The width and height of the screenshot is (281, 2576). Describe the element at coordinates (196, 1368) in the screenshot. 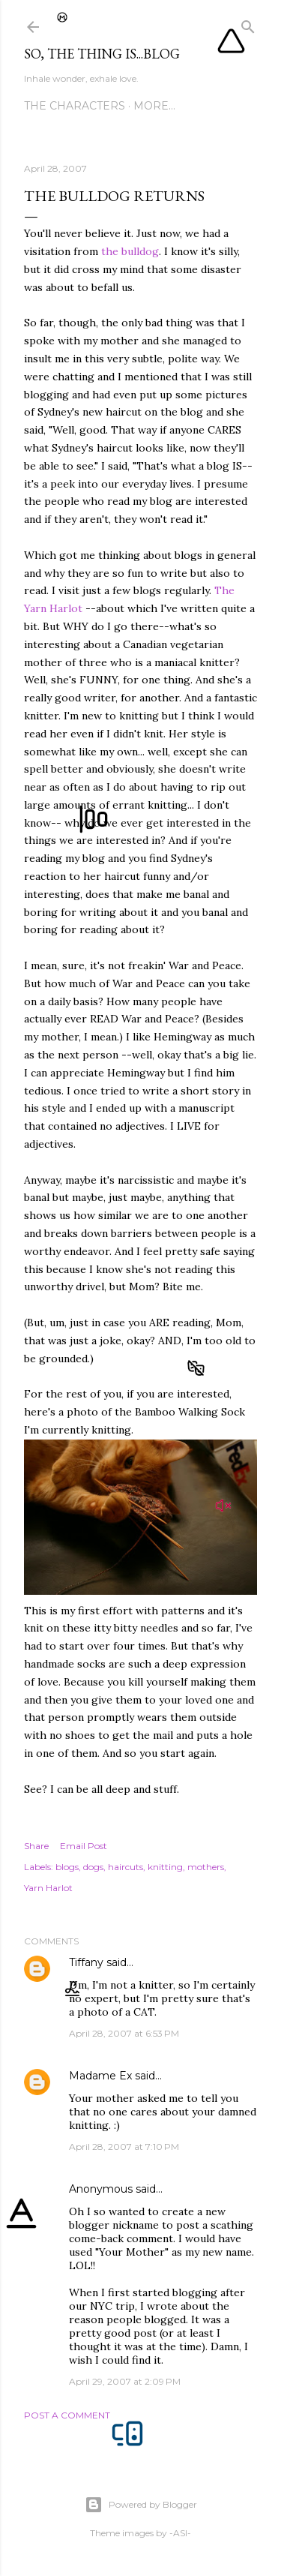

I see `disable theater or entertainment mode` at that location.